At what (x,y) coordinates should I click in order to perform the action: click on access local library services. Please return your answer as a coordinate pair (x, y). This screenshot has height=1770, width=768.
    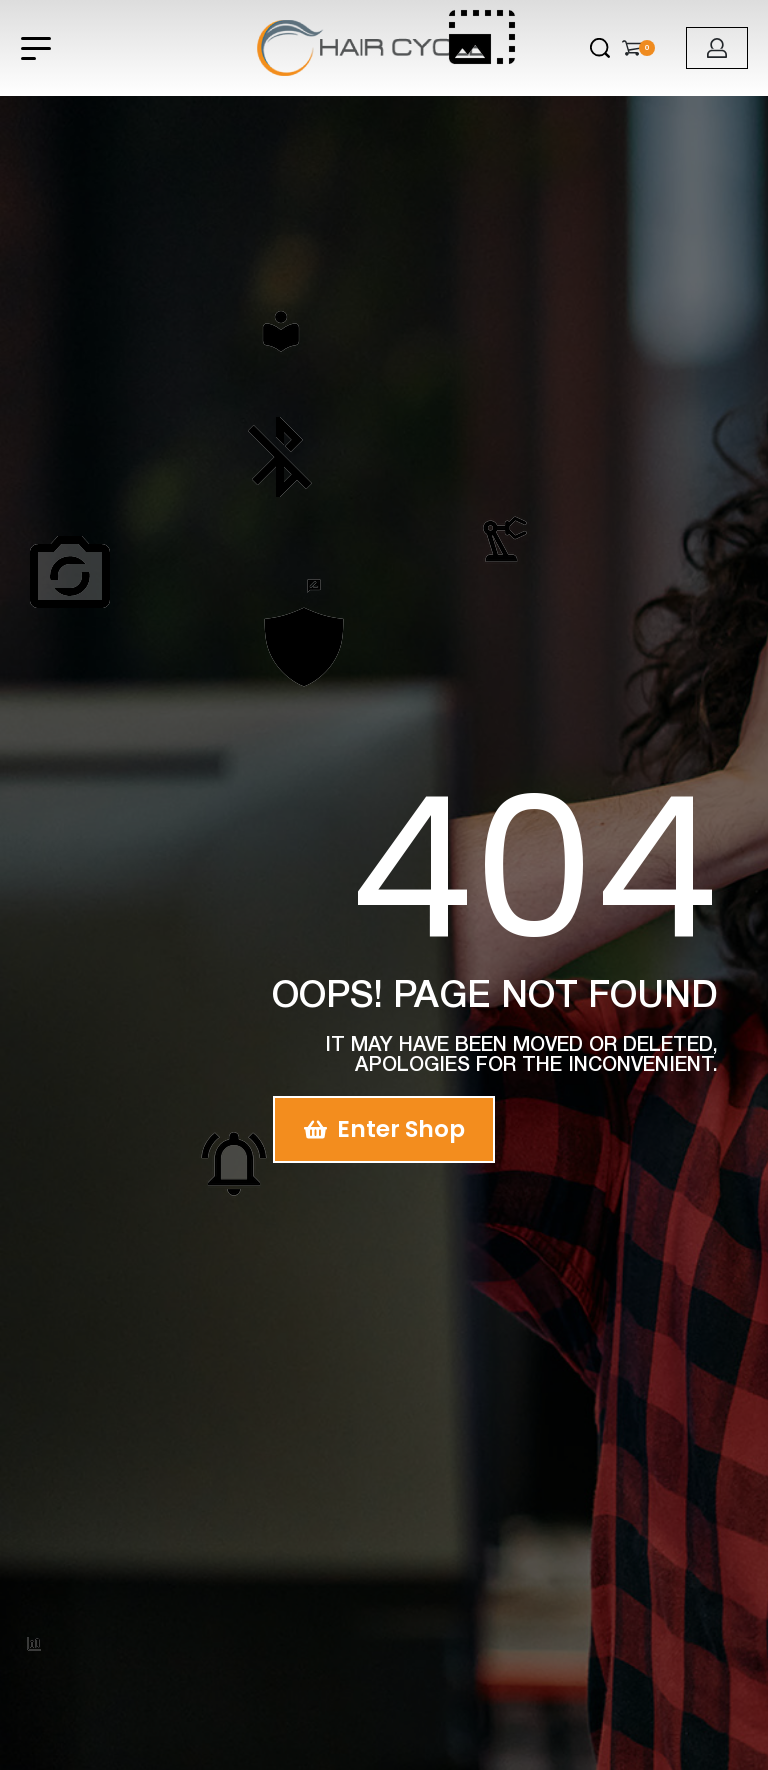
    Looking at the image, I should click on (281, 331).